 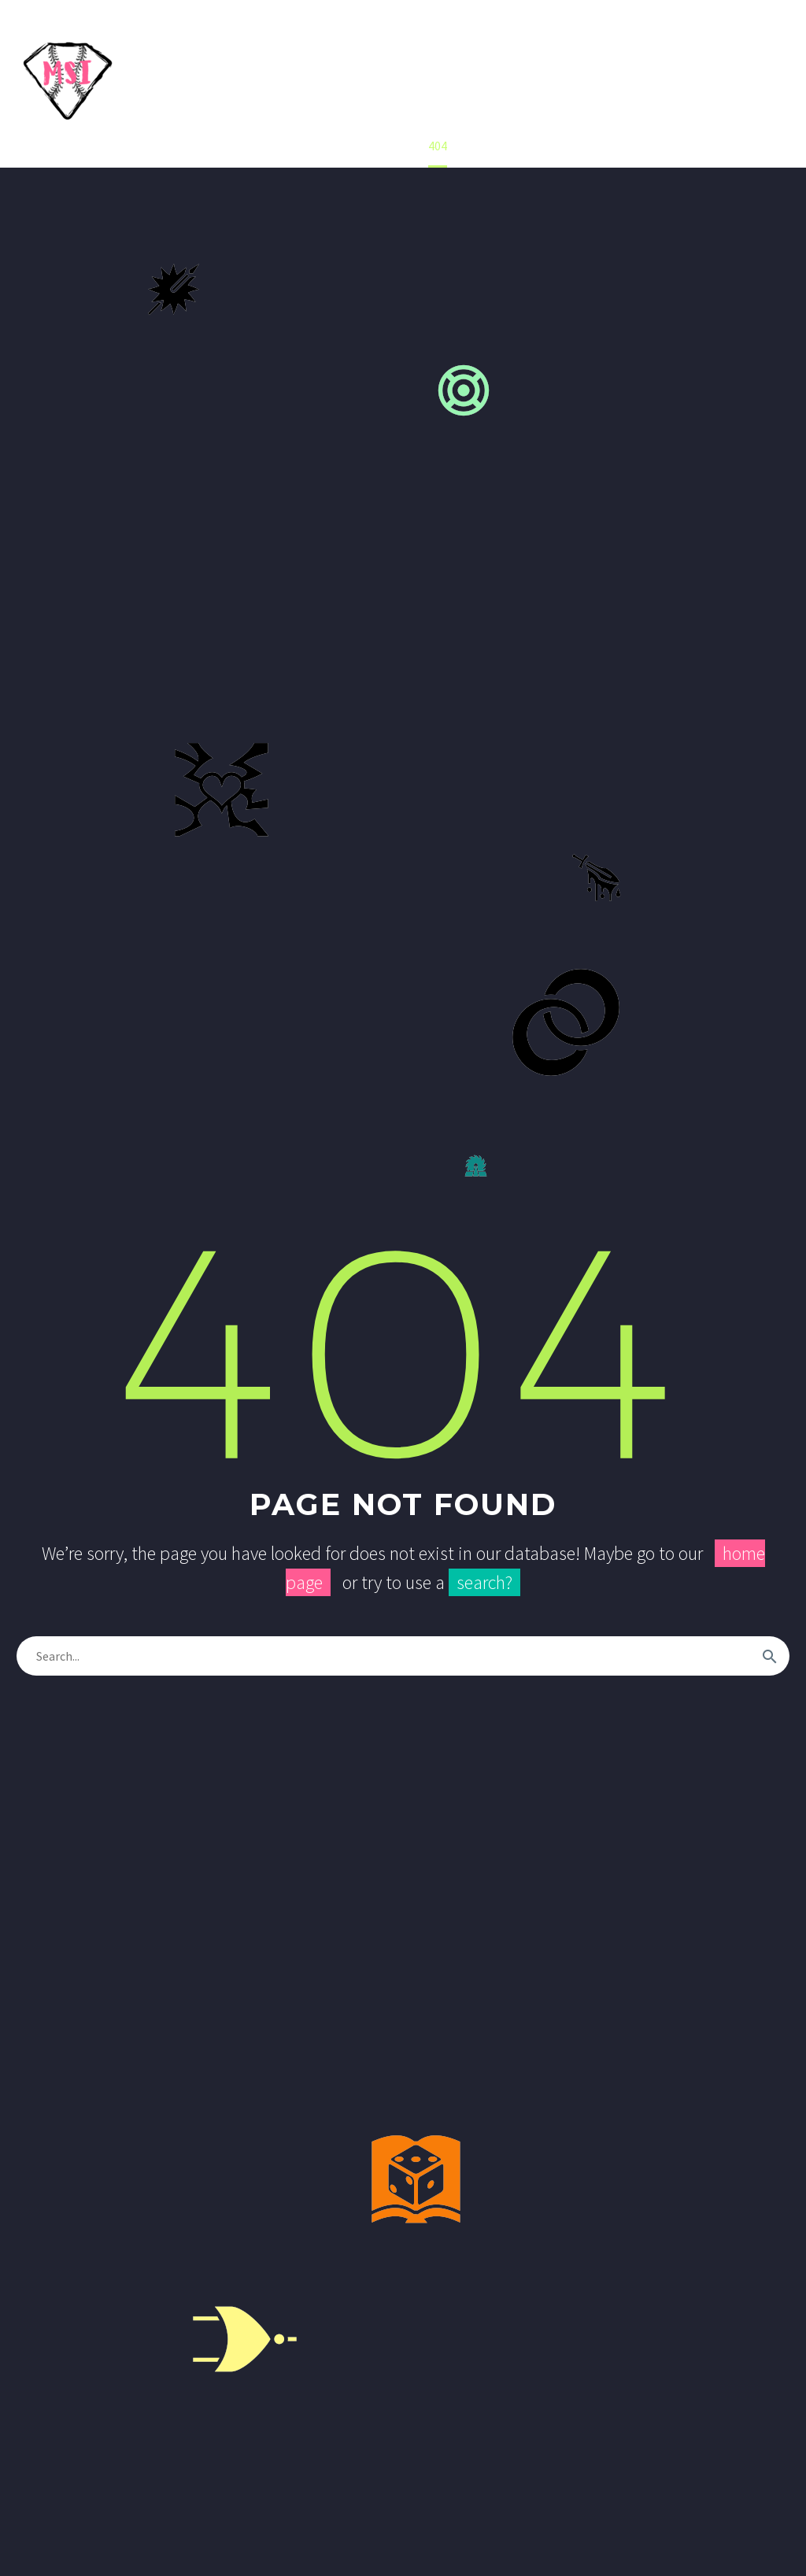 What do you see at coordinates (245, 2339) in the screenshot?
I see `represents a NOR logic gate in circuit design` at bounding box center [245, 2339].